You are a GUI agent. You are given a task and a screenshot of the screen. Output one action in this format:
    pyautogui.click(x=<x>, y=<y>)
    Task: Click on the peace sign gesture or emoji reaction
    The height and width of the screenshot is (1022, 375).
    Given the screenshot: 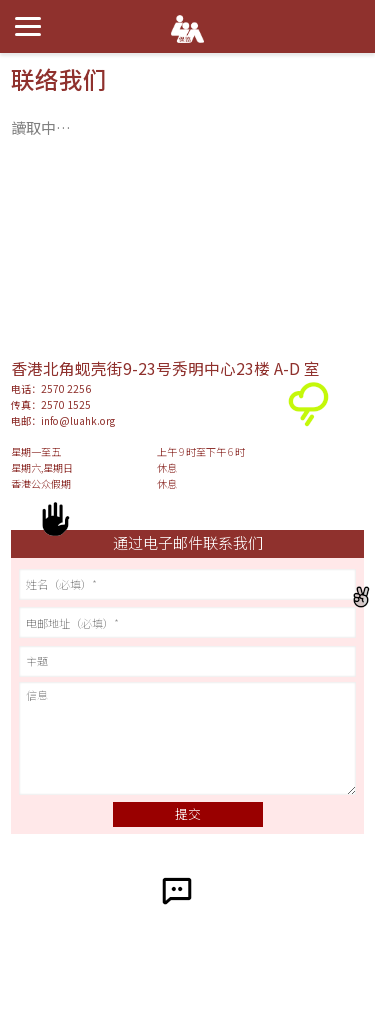 What is the action you would take?
    pyautogui.click(x=361, y=597)
    